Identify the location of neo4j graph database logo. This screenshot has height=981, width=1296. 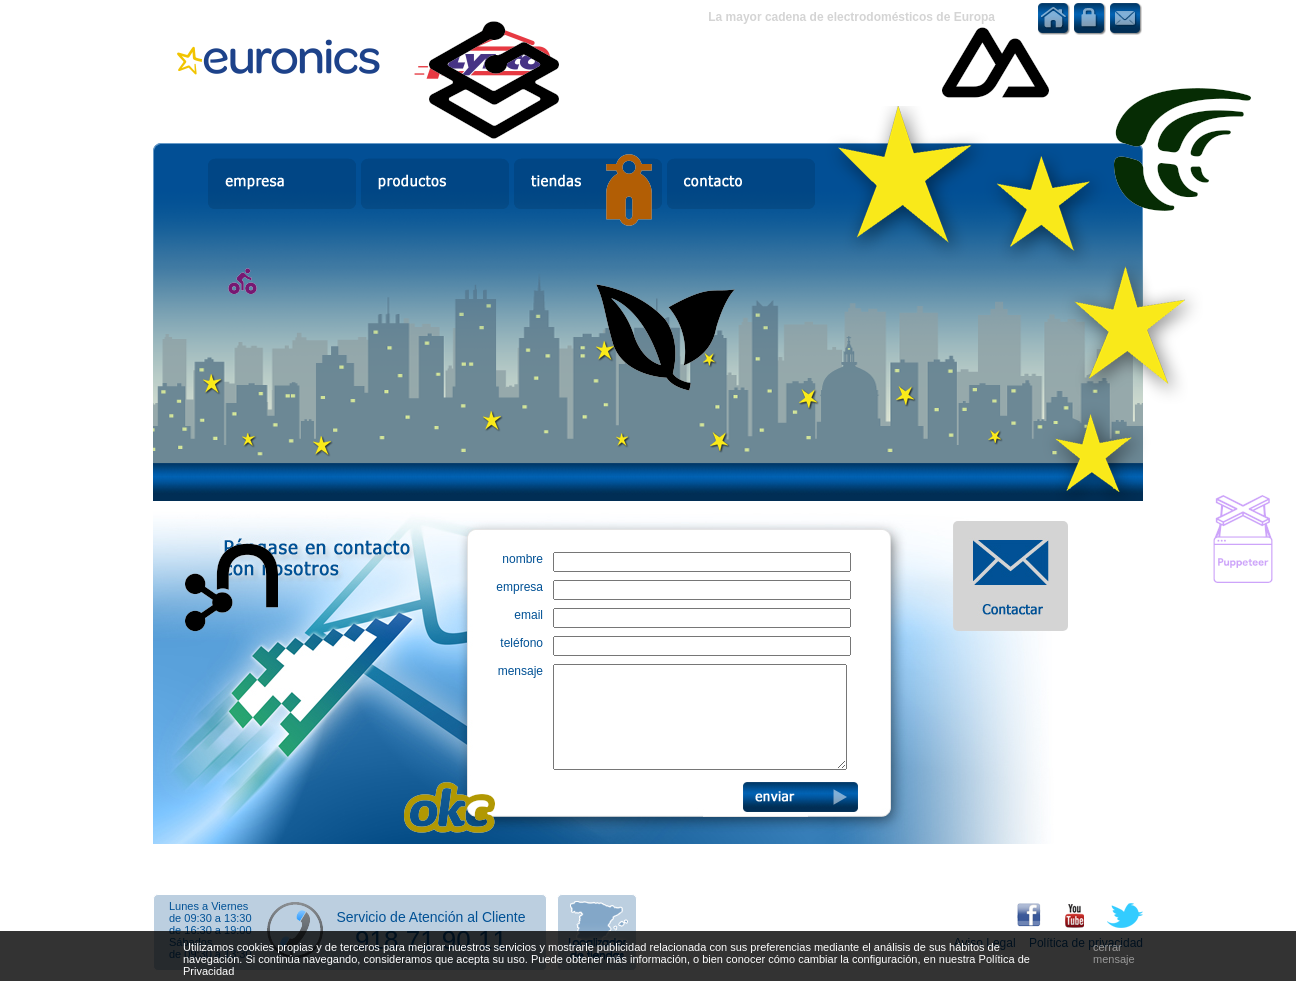
(231, 587).